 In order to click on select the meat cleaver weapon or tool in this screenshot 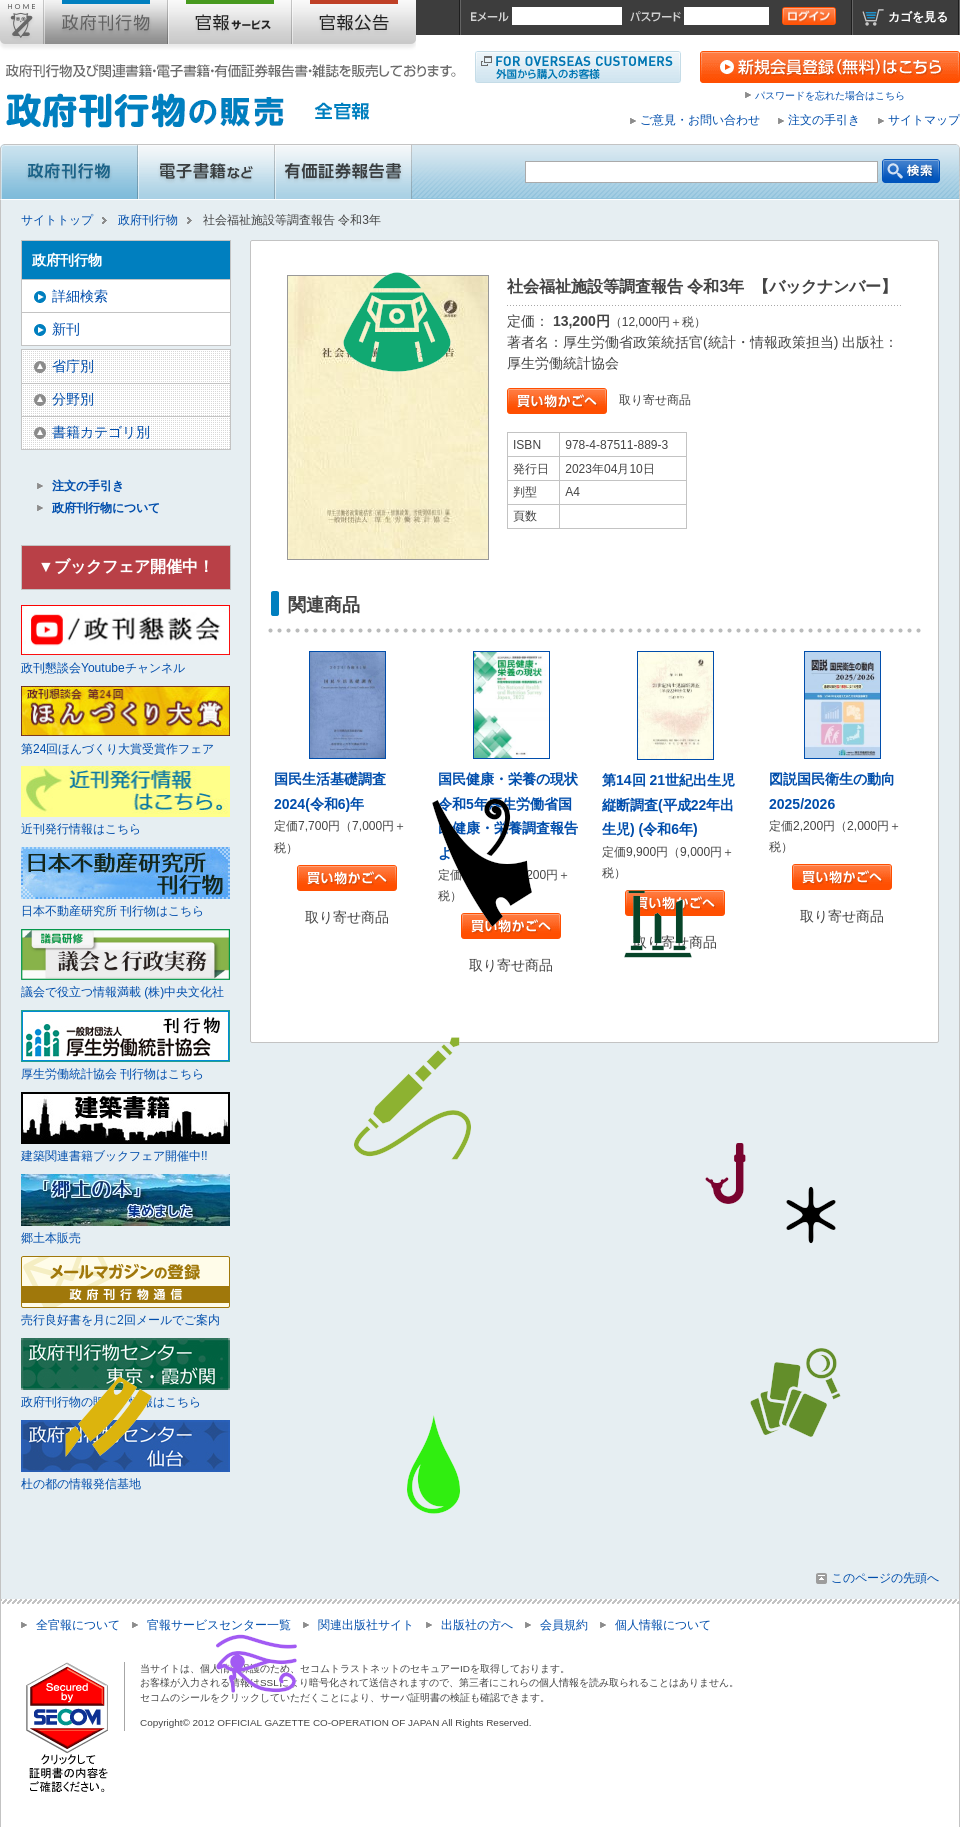, I will do `click(109, 1419)`.